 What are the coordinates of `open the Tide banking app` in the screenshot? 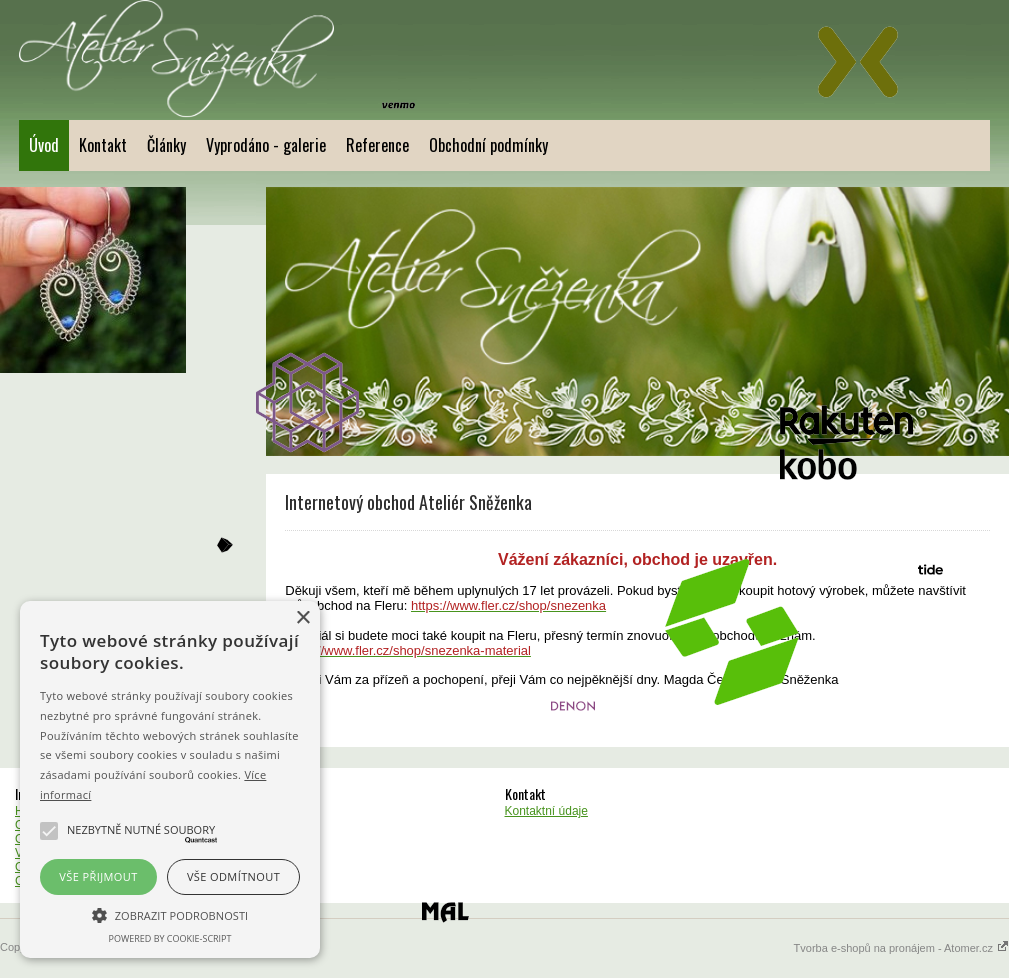 It's located at (930, 569).